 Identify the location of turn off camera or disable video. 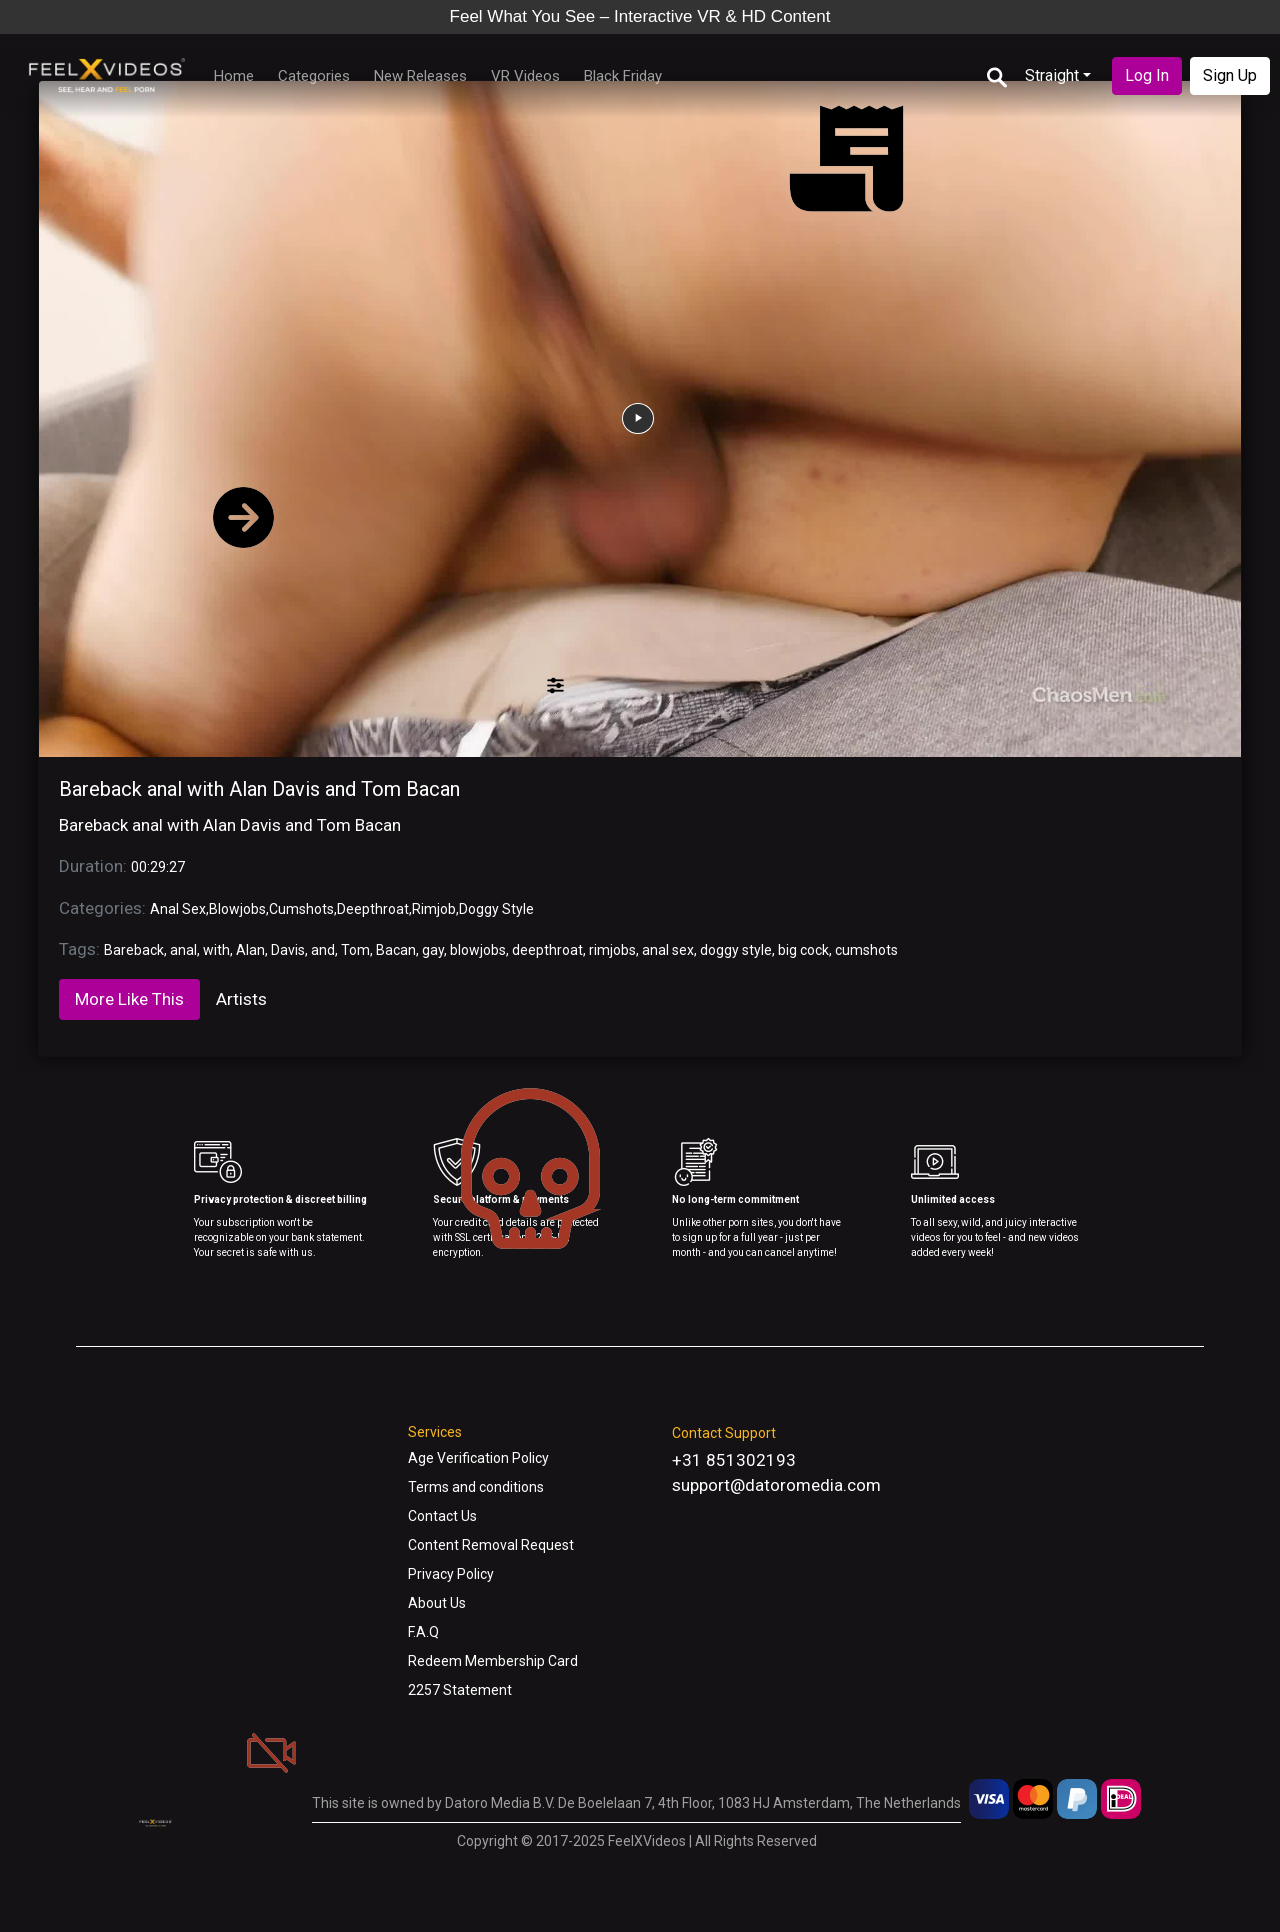
(270, 1753).